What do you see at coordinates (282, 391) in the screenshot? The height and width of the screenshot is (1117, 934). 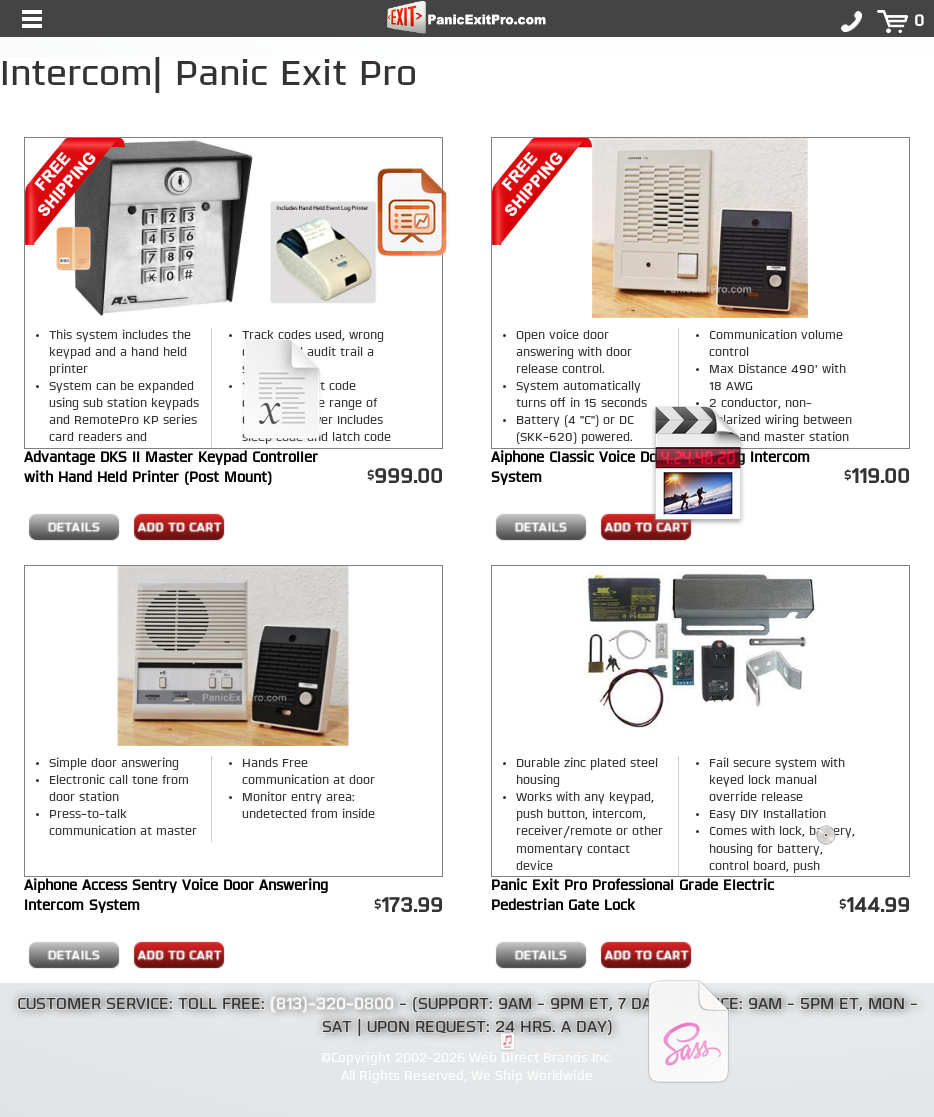 I see `xournal++ document file` at bounding box center [282, 391].